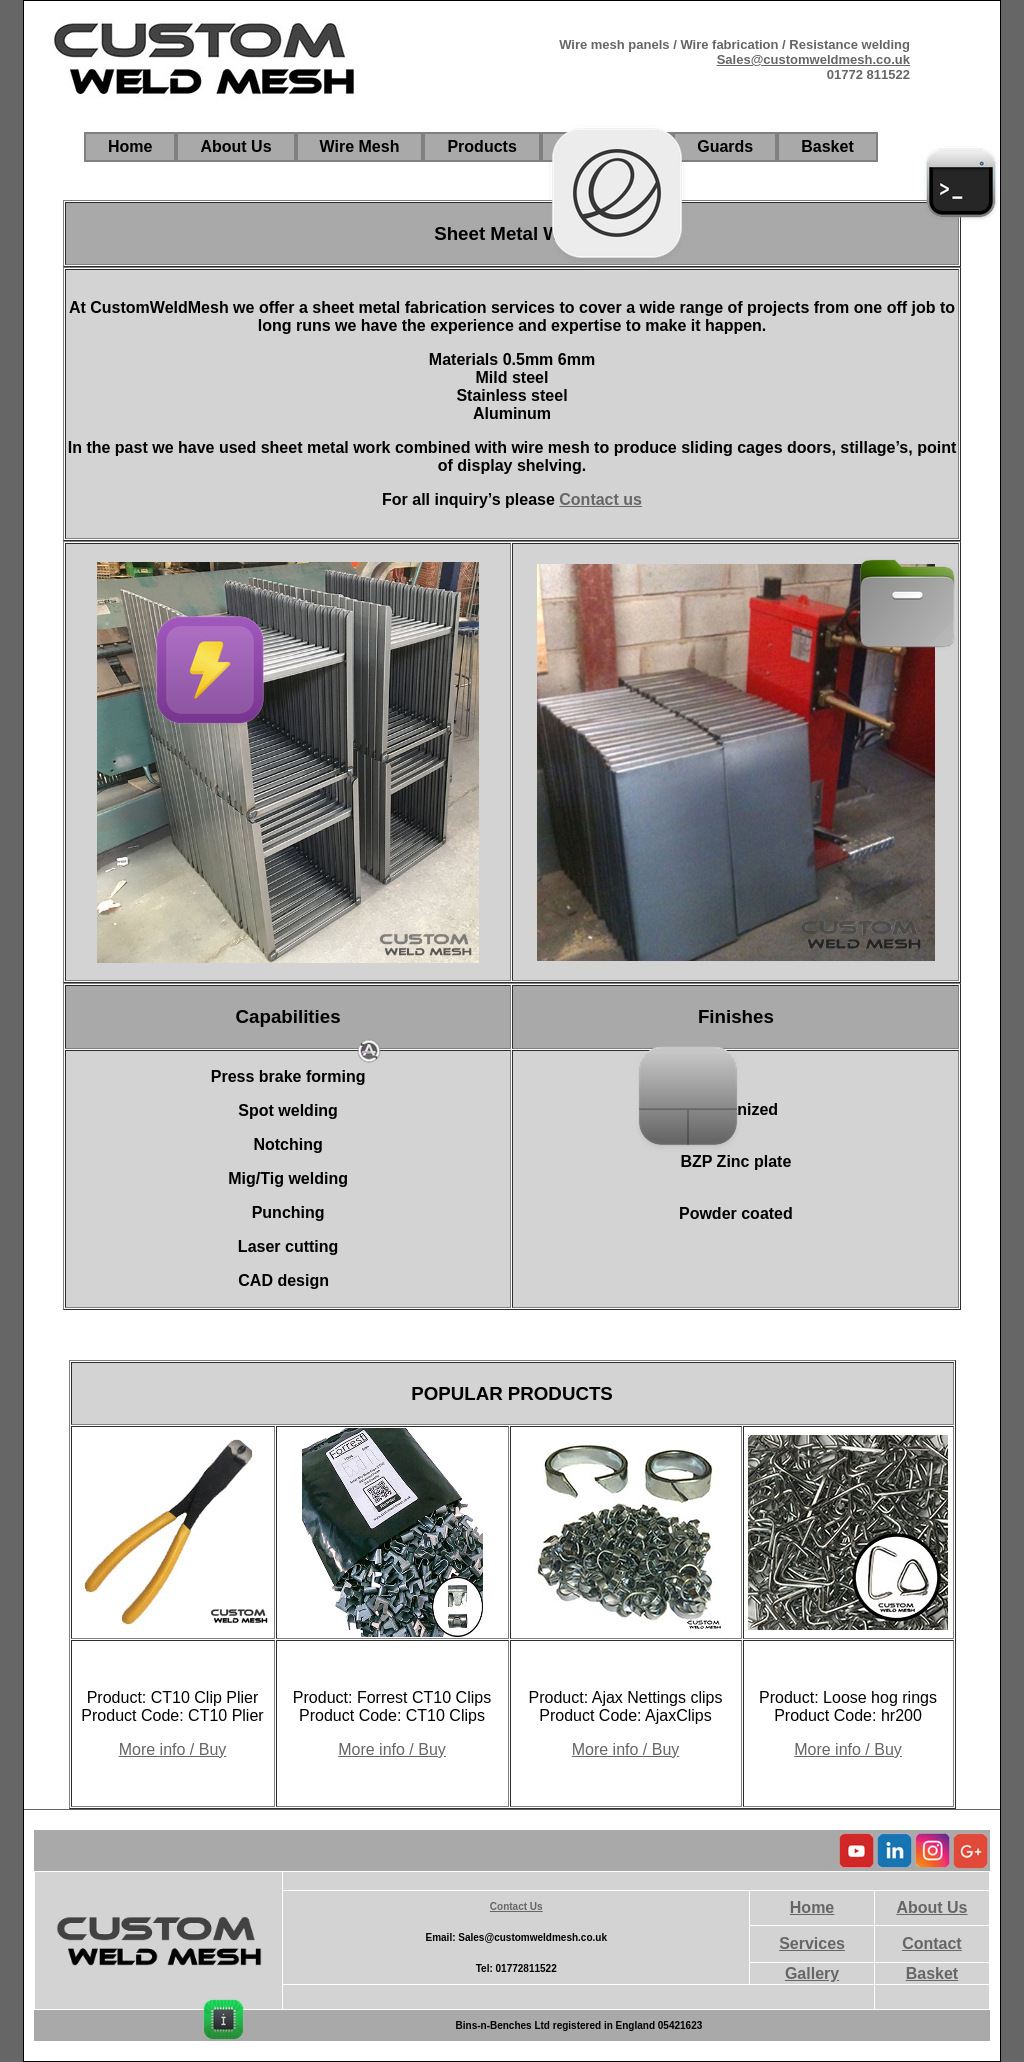 This screenshot has width=1024, height=2062. What do you see at coordinates (961, 183) in the screenshot?
I see `open yakuake drop-down terminal` at bounding box center [961, 183].